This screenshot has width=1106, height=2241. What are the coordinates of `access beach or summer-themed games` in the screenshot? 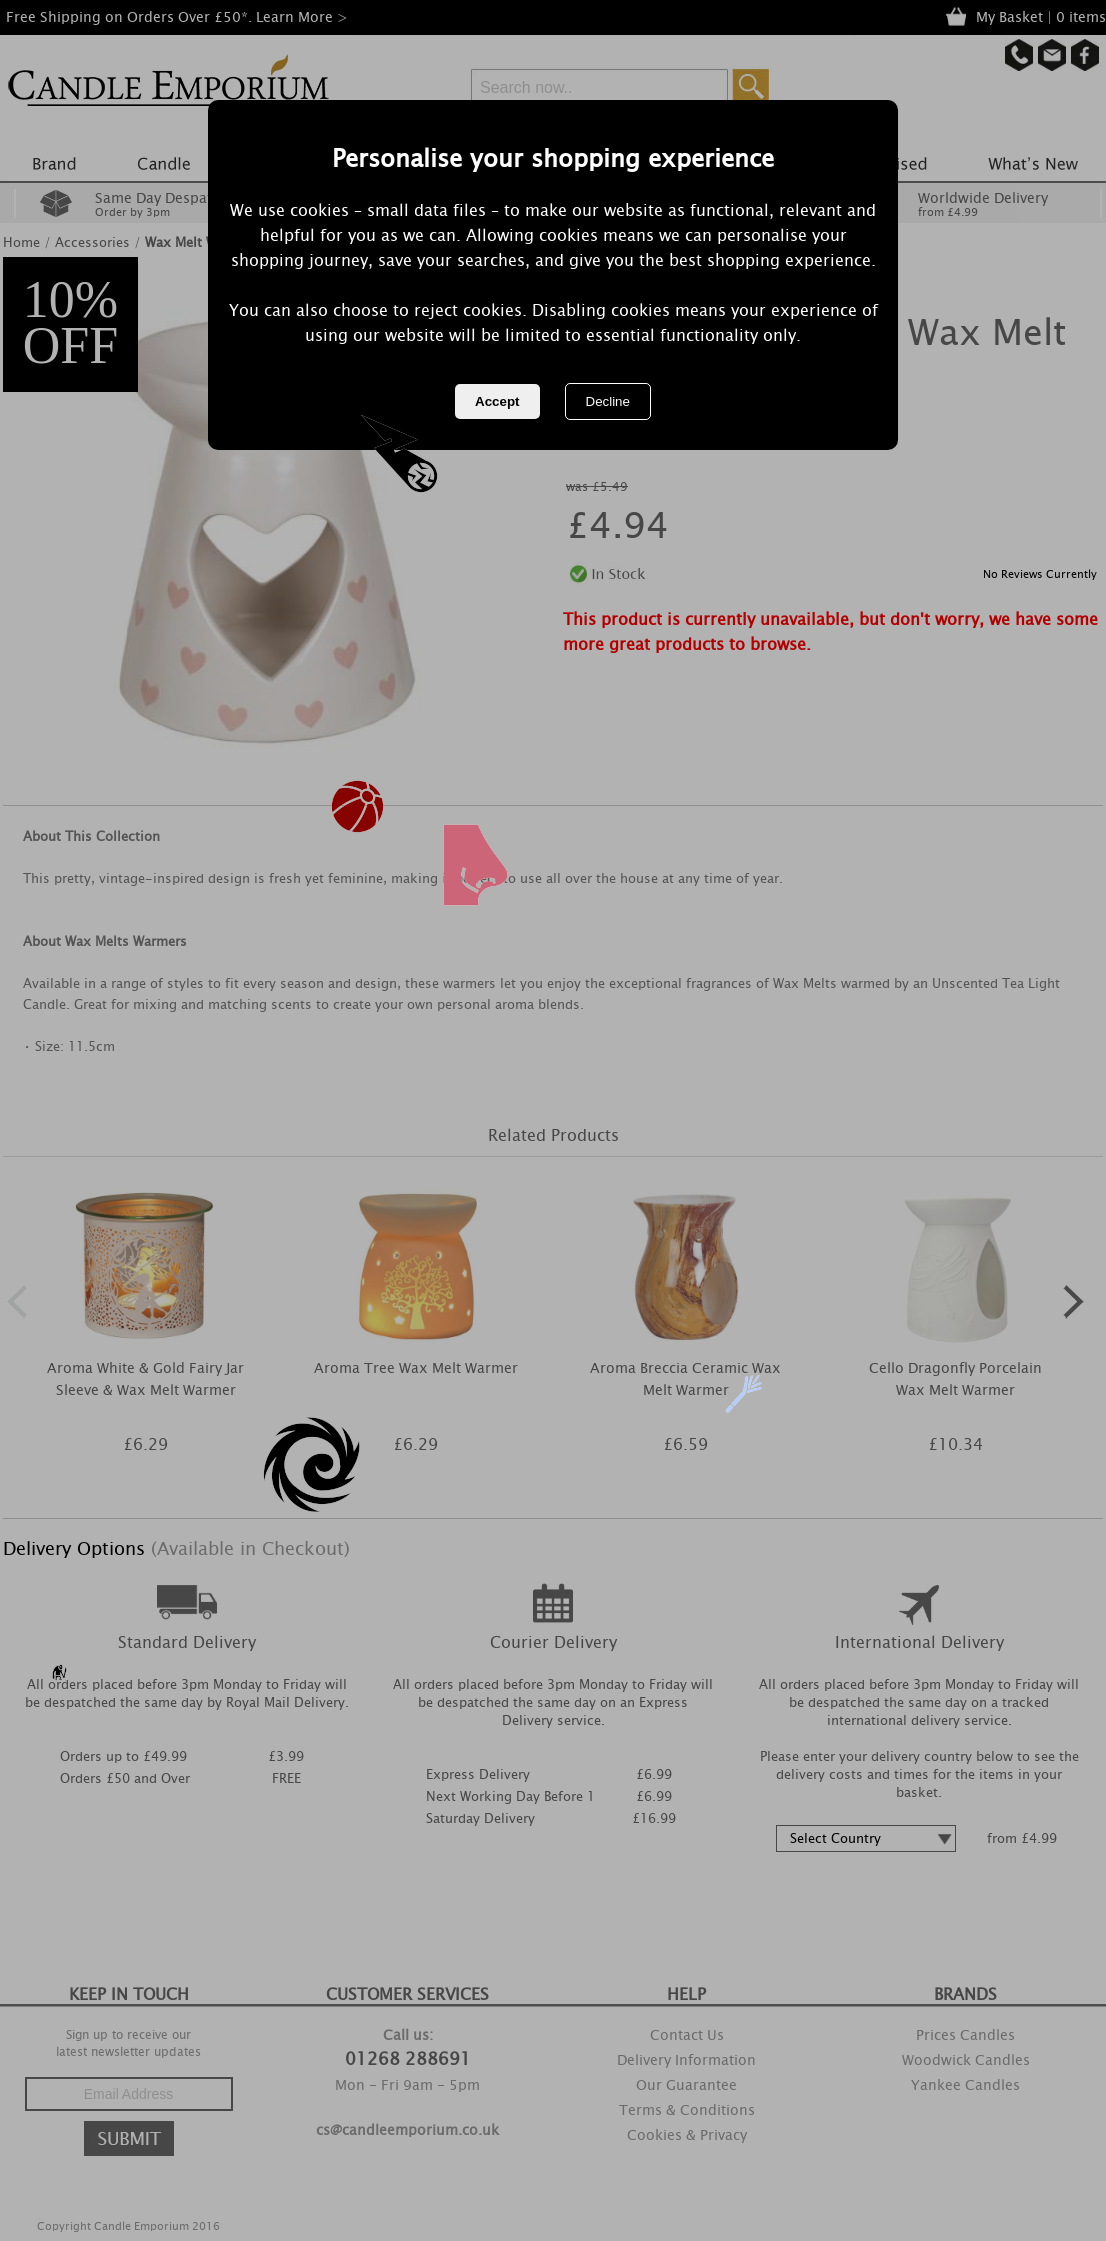 It's located at (357, 806).